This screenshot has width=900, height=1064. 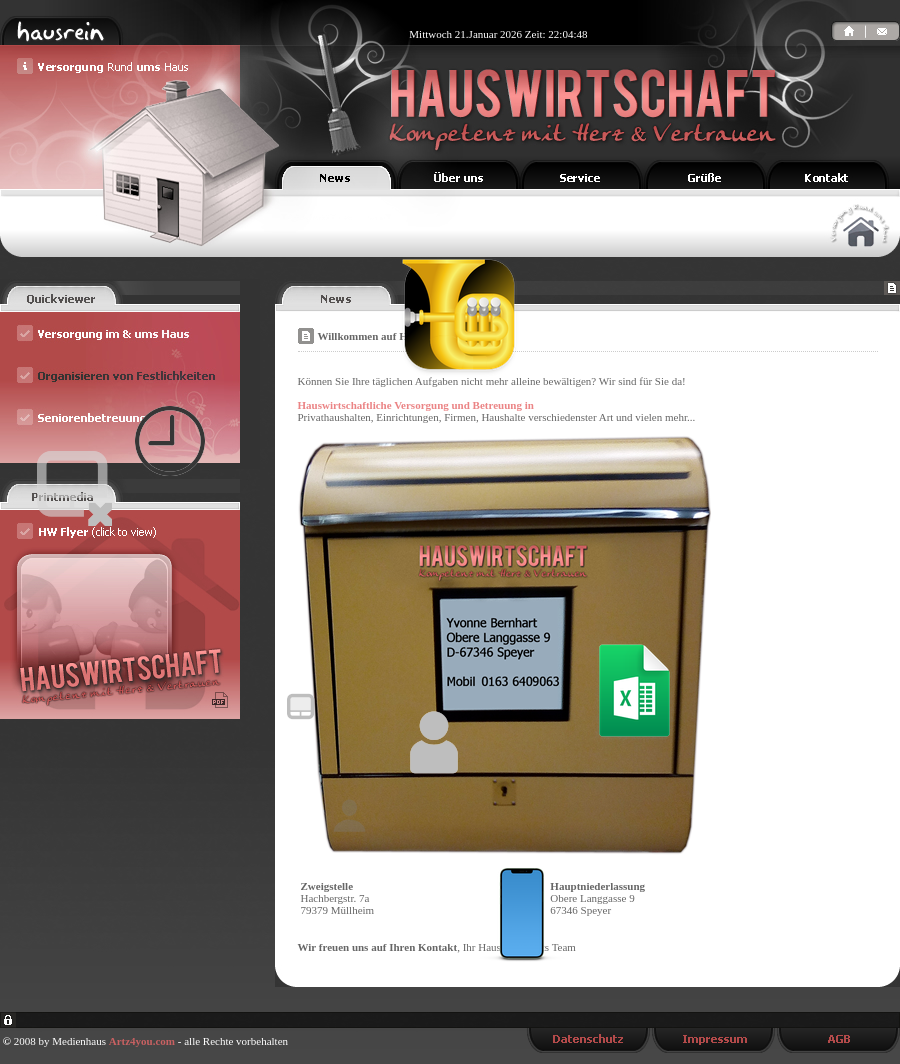 I want to click on view recently used emojis, so click(x=170, y=441).